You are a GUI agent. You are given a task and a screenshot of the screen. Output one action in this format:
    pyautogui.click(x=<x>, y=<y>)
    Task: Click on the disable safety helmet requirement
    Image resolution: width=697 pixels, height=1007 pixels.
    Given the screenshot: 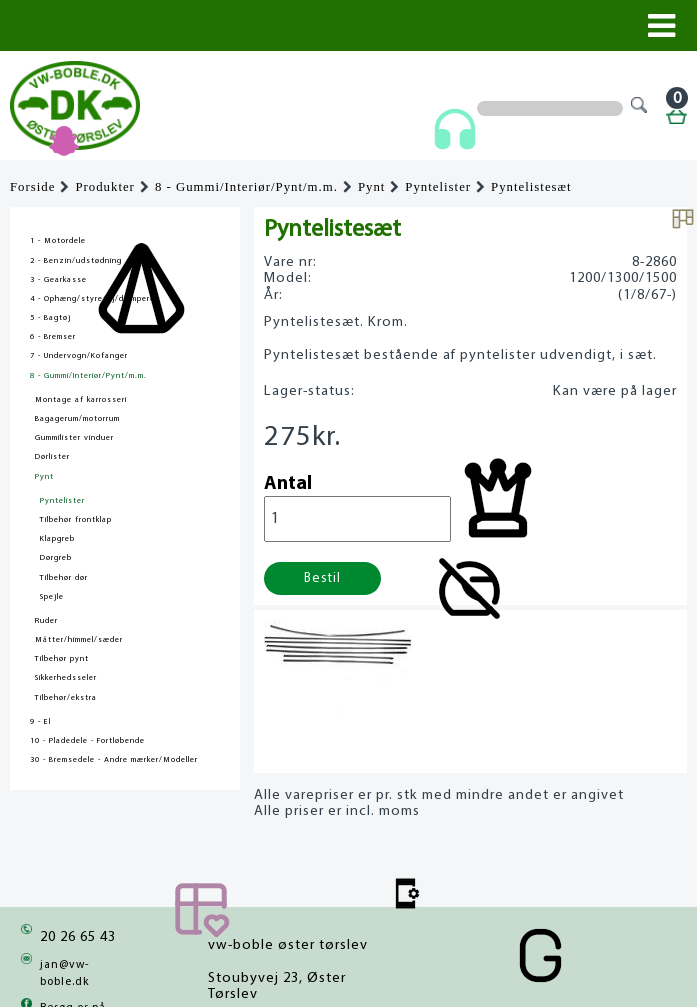 What is the action you would take?
    pyautogui.click(x=469, y=588)
    